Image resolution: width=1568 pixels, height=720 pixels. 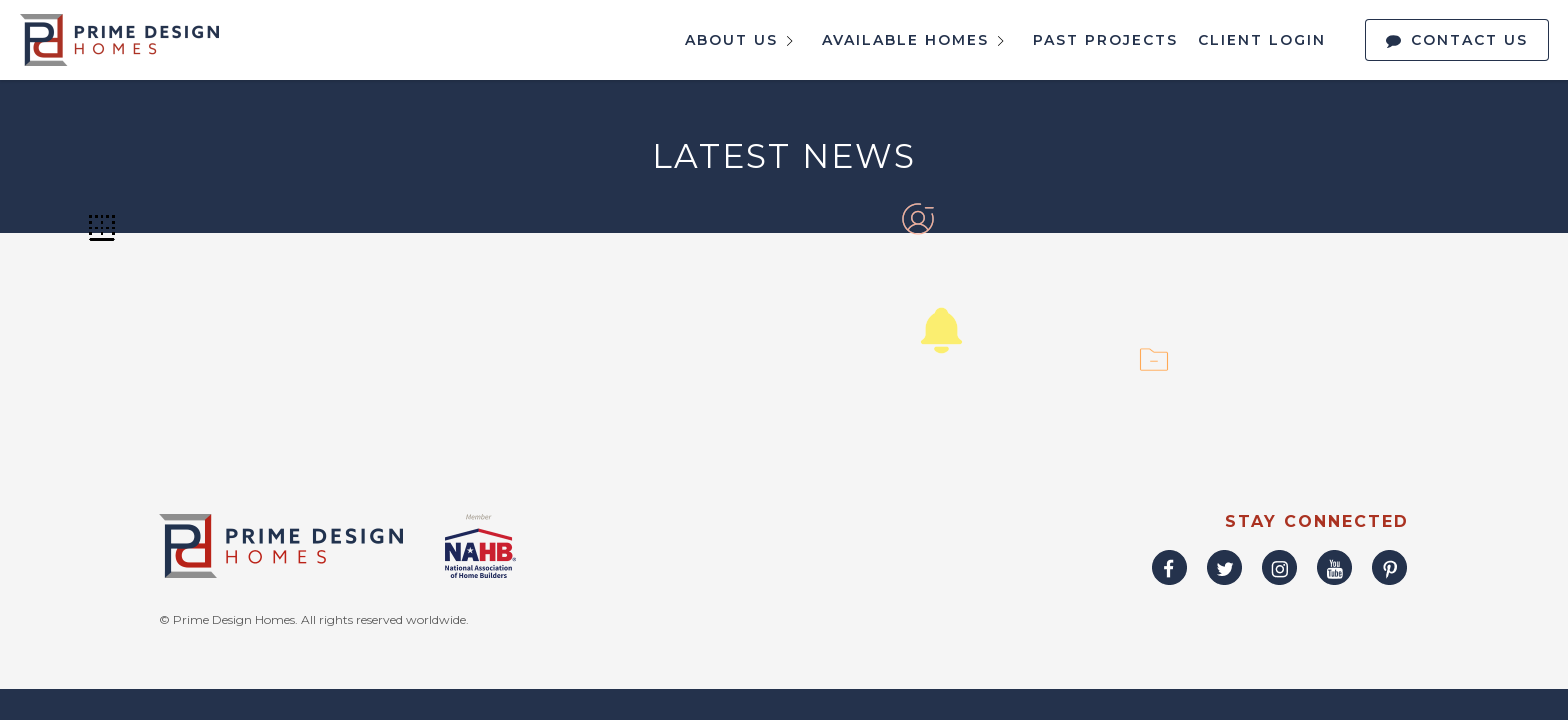 I want to click on remove a user from your contacts, so click(x=918, y=219).